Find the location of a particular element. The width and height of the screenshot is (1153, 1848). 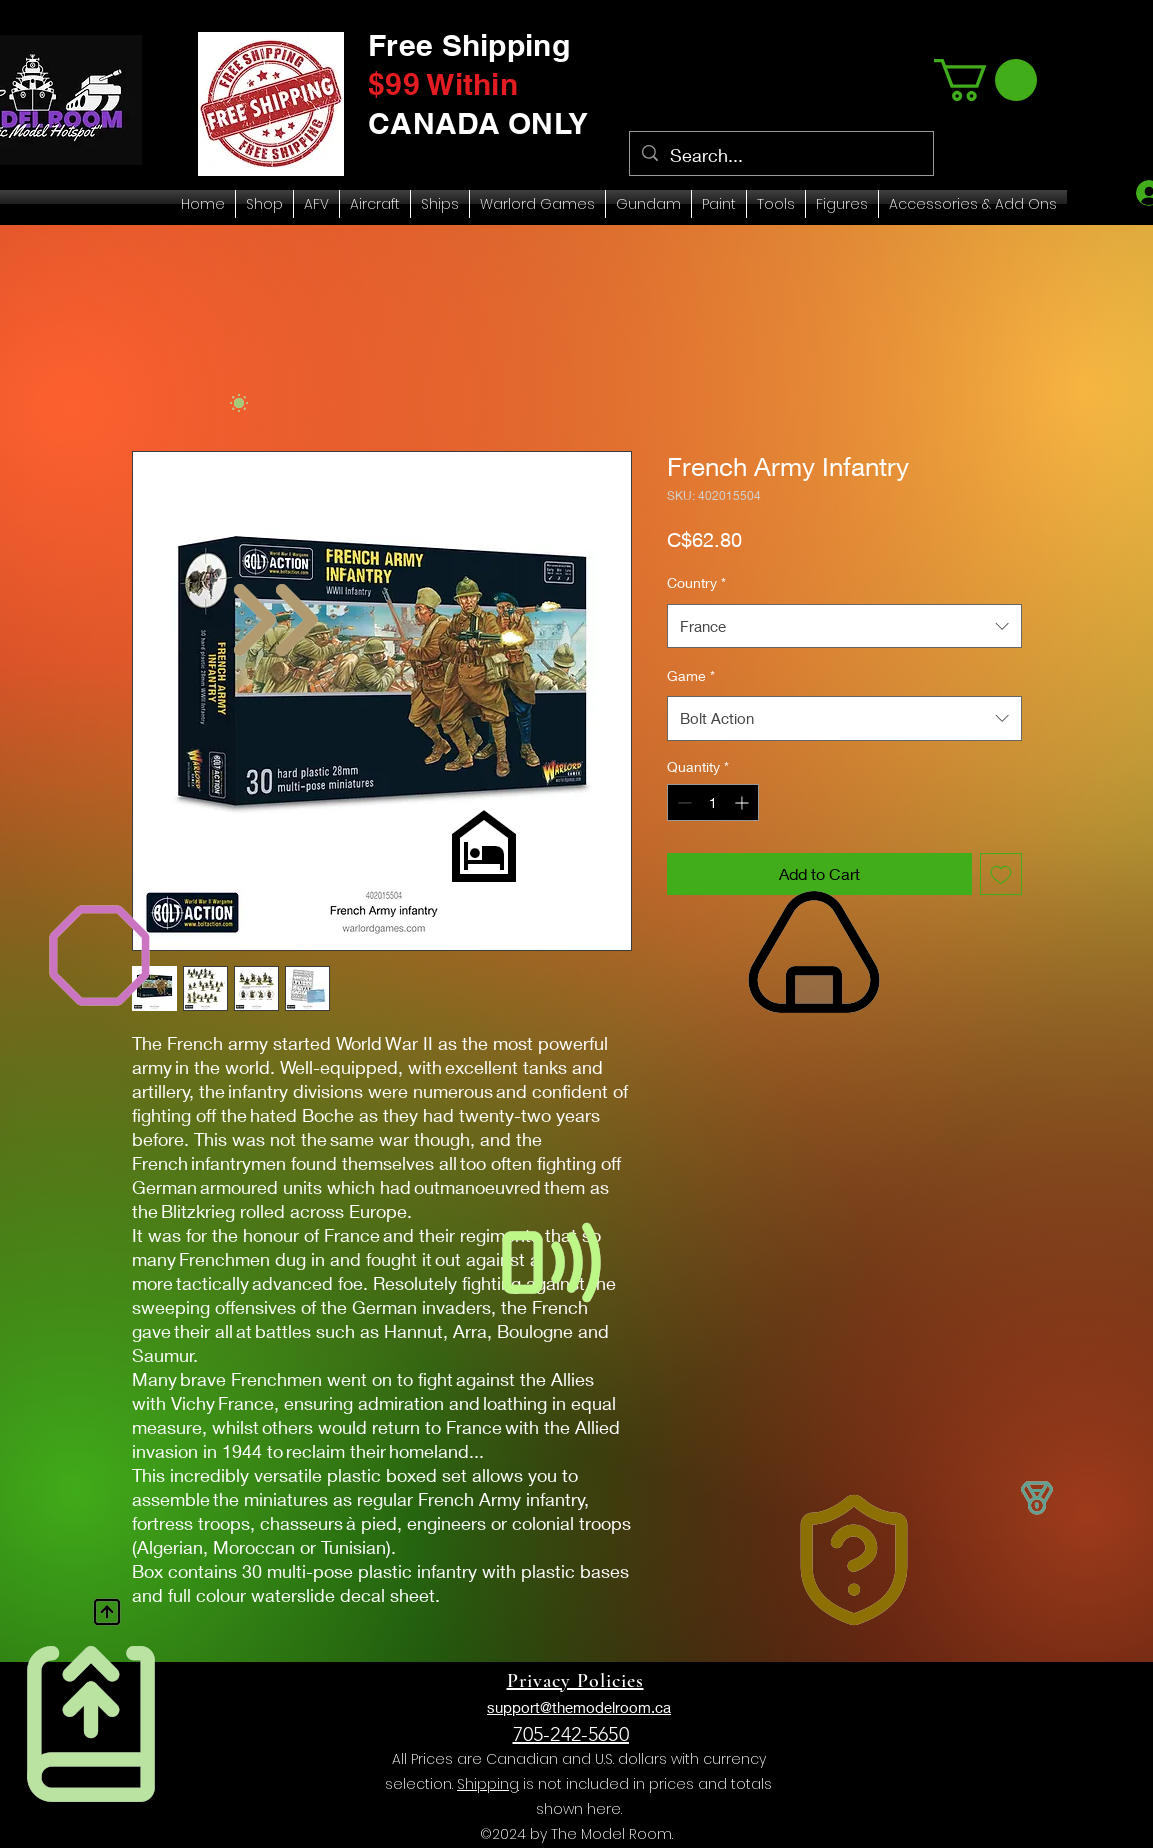

find nearby overnight shelters or accommodations is located at coordinates (484, 846).